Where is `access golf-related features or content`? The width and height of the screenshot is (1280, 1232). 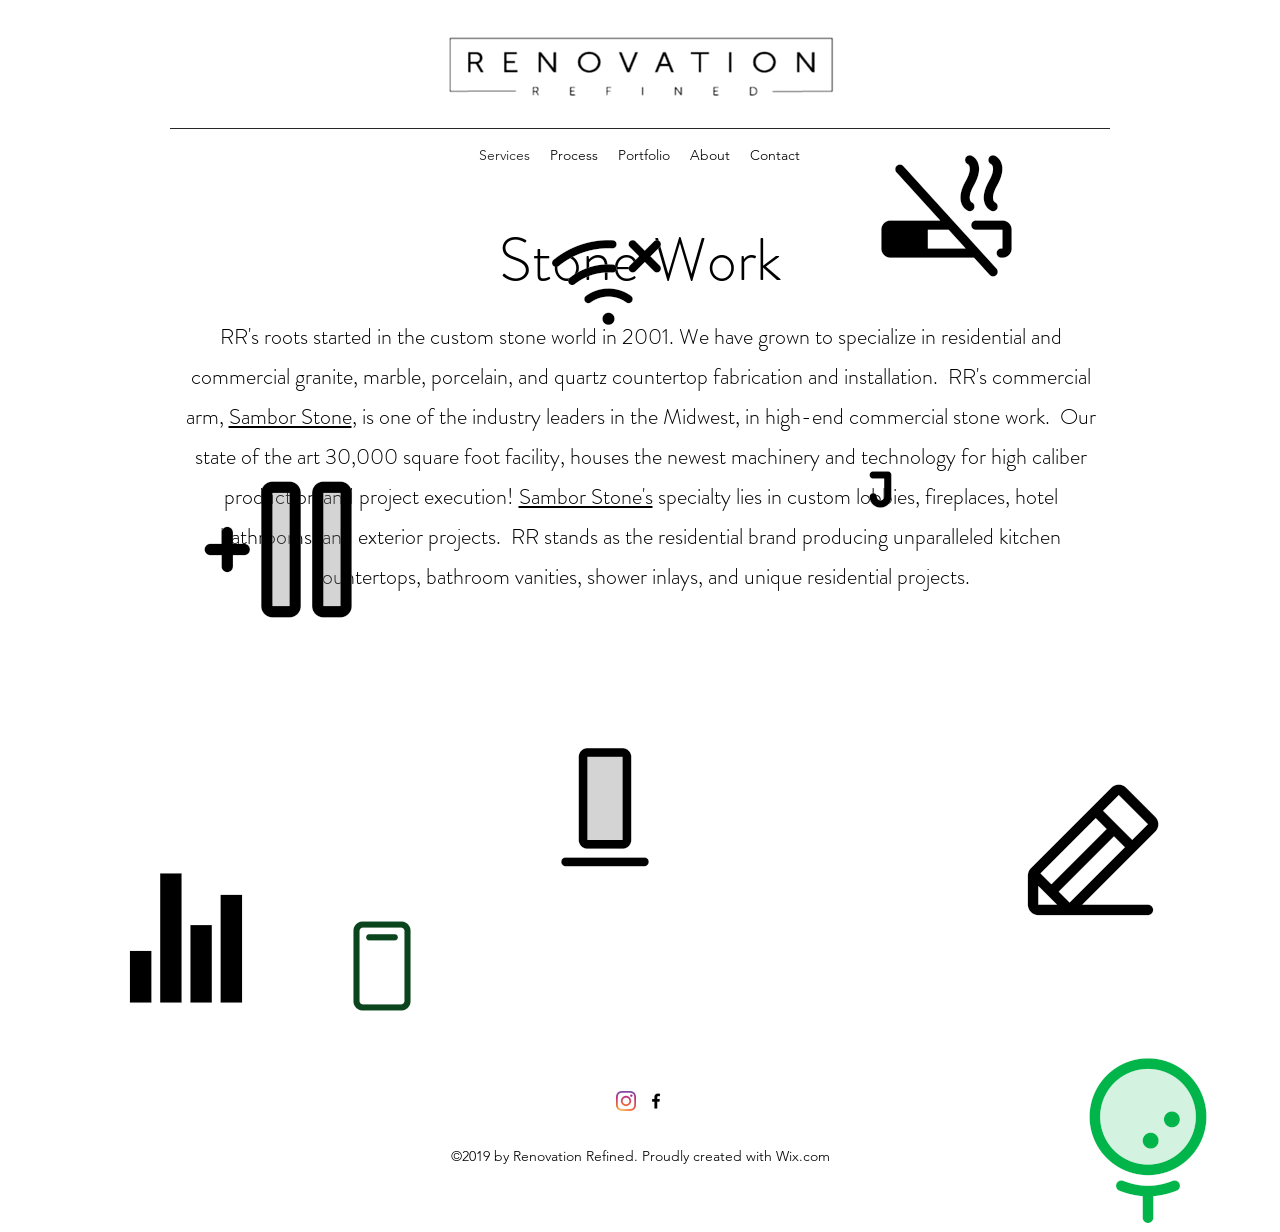
access golf-related features or content is located at coordinates (1148, 1138).